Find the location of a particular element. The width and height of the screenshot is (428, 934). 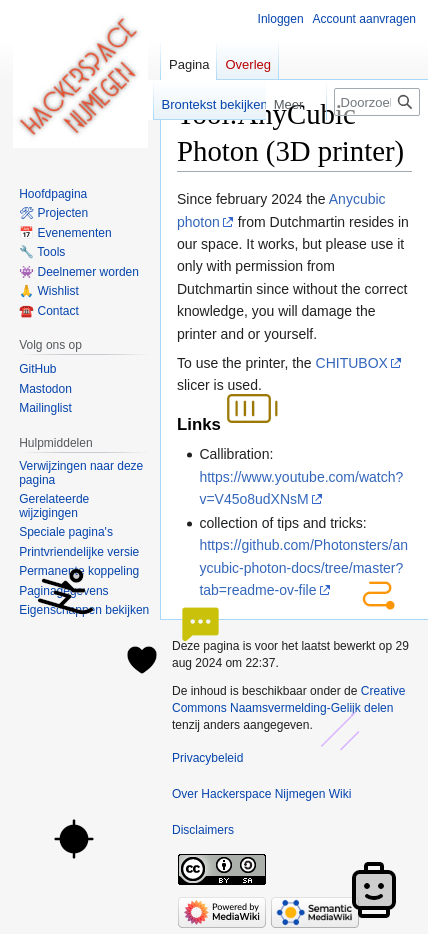

view or edit a route path is located at coordinates (379, 594).